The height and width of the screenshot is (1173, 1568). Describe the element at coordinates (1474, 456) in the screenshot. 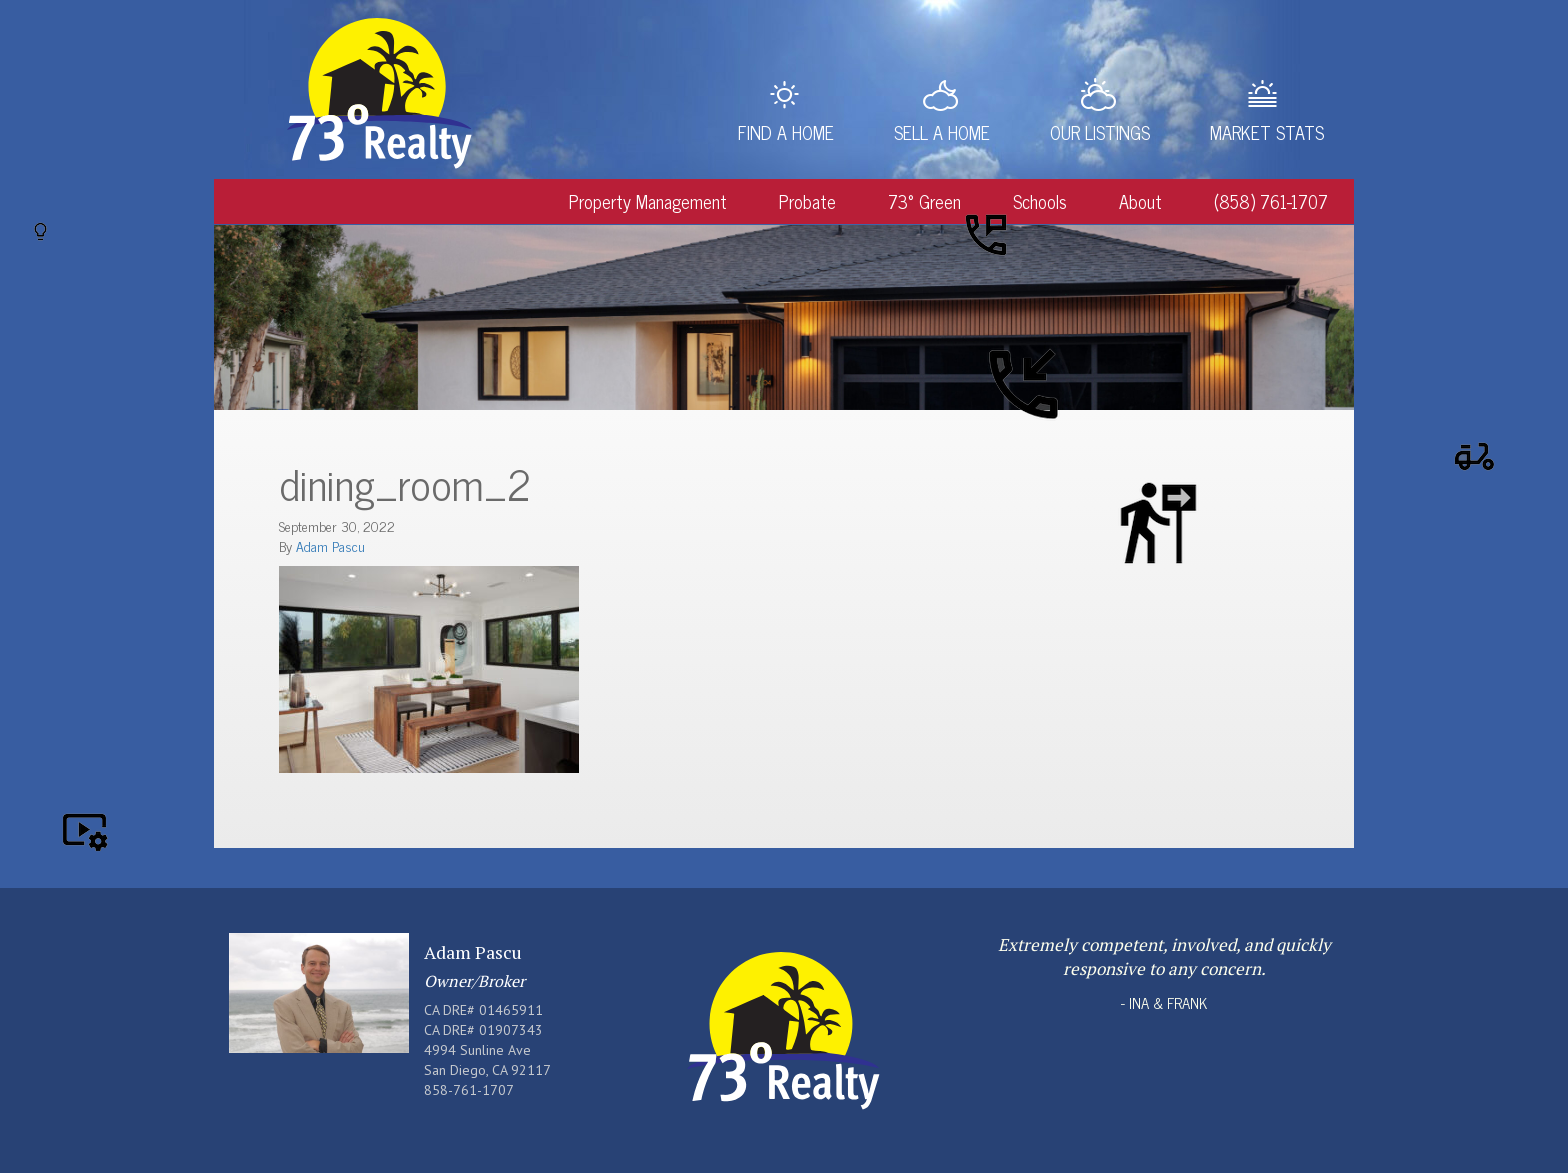

I see `select moped or scooter delivery option` at that location.